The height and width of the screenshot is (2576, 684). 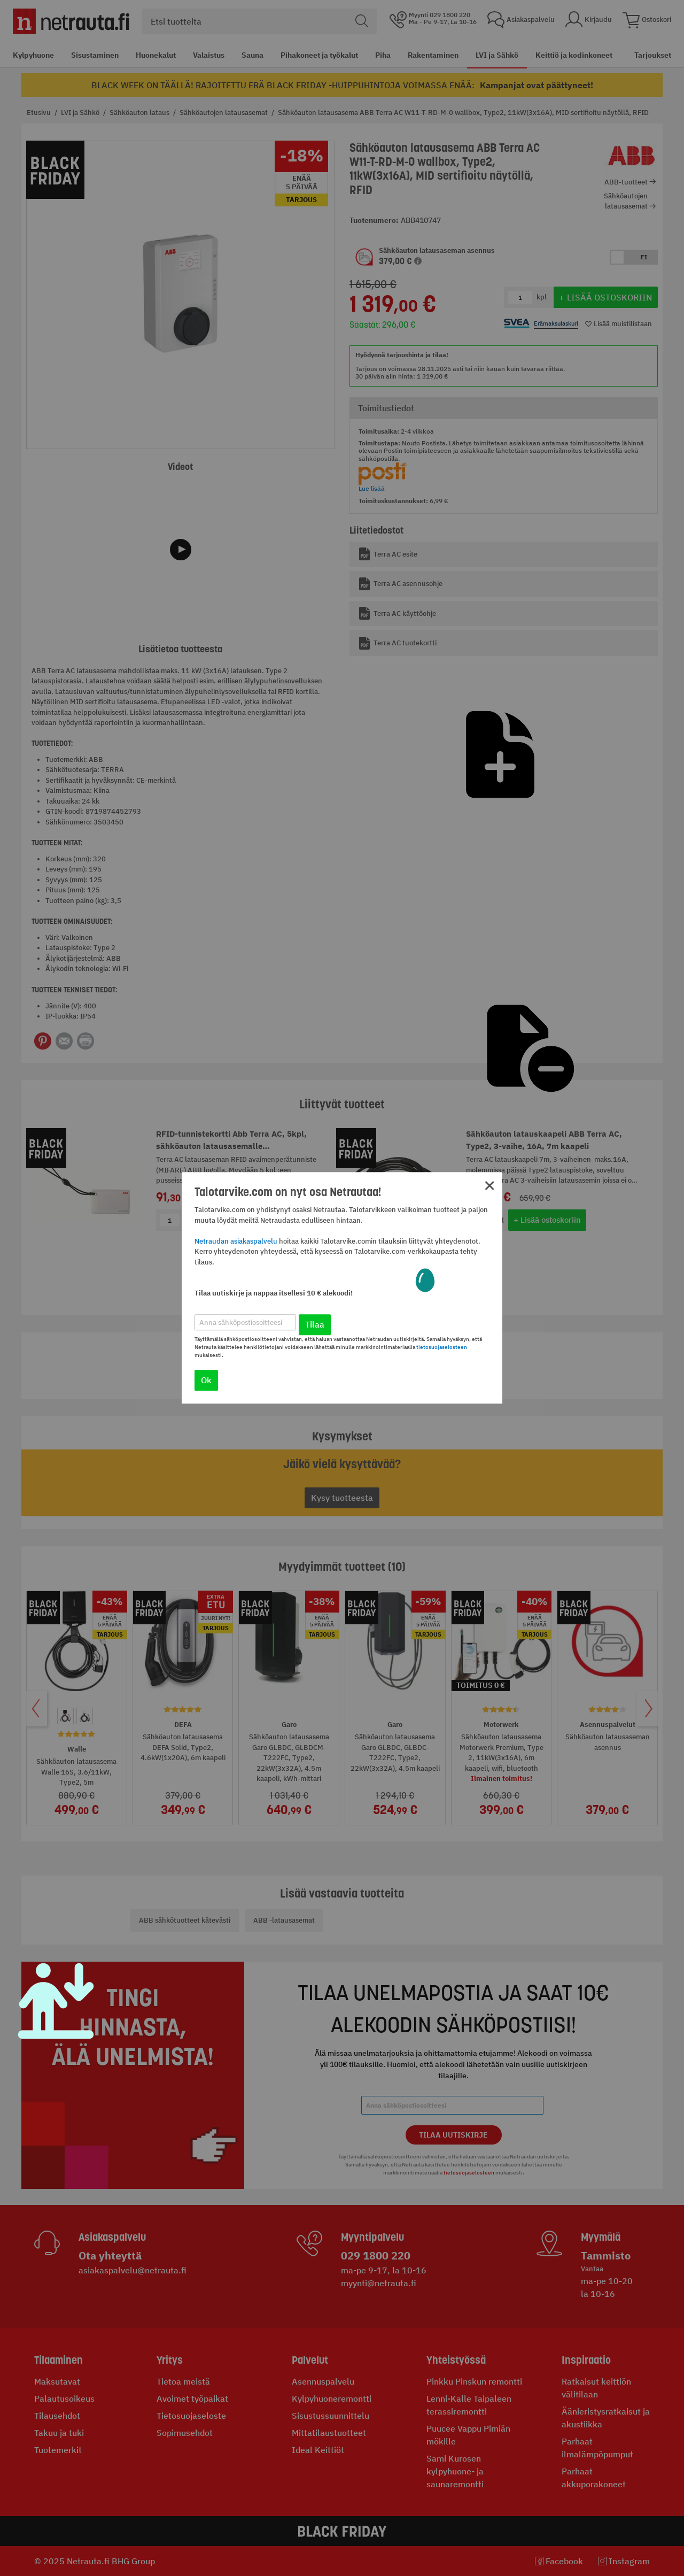 What do you see at coordinates (500, 754) in the screenshot?
I see `create a new document` at bounding box center [500, 754].